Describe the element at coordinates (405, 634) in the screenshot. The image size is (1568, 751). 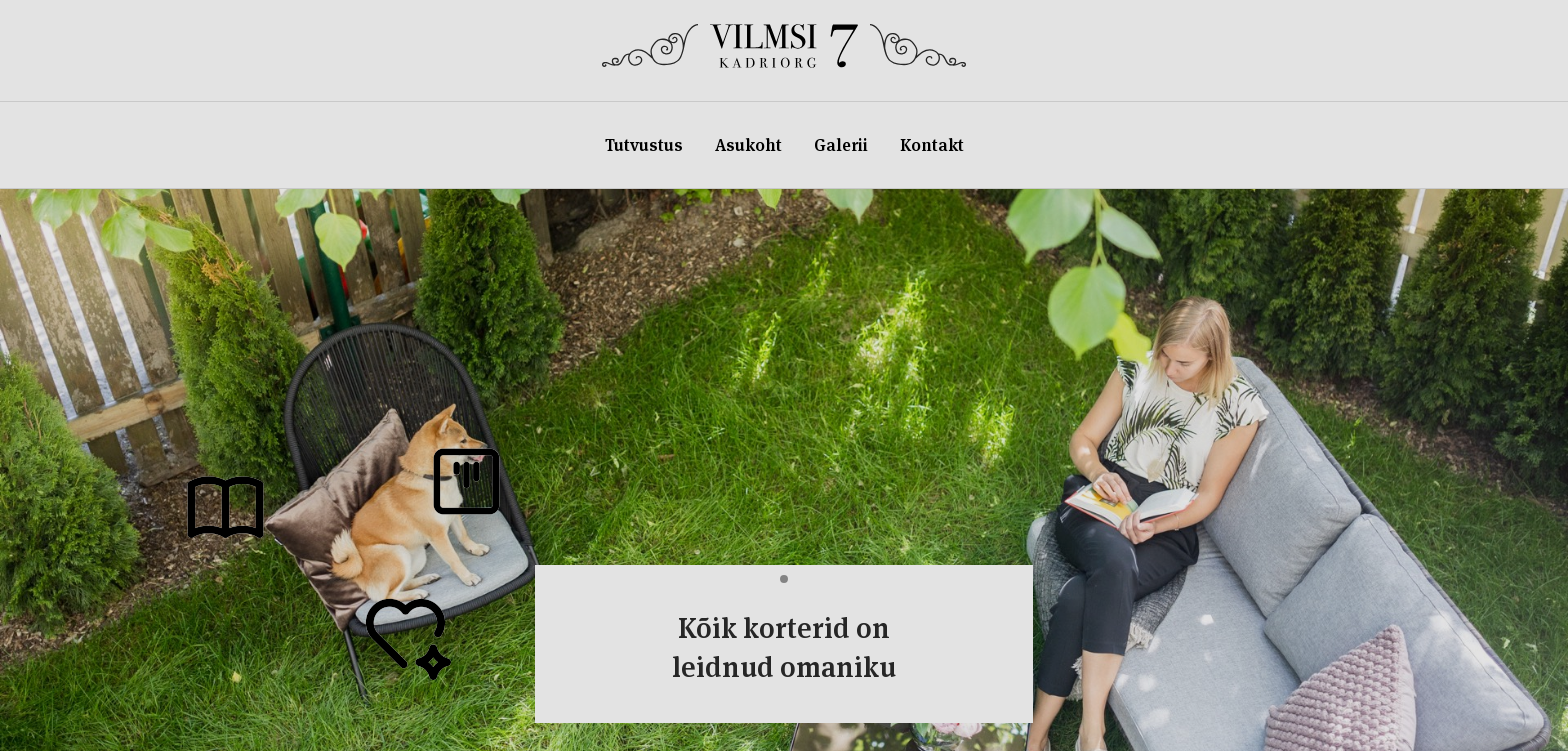
I see `add to favorites with AI-powered recommendations` at that location.